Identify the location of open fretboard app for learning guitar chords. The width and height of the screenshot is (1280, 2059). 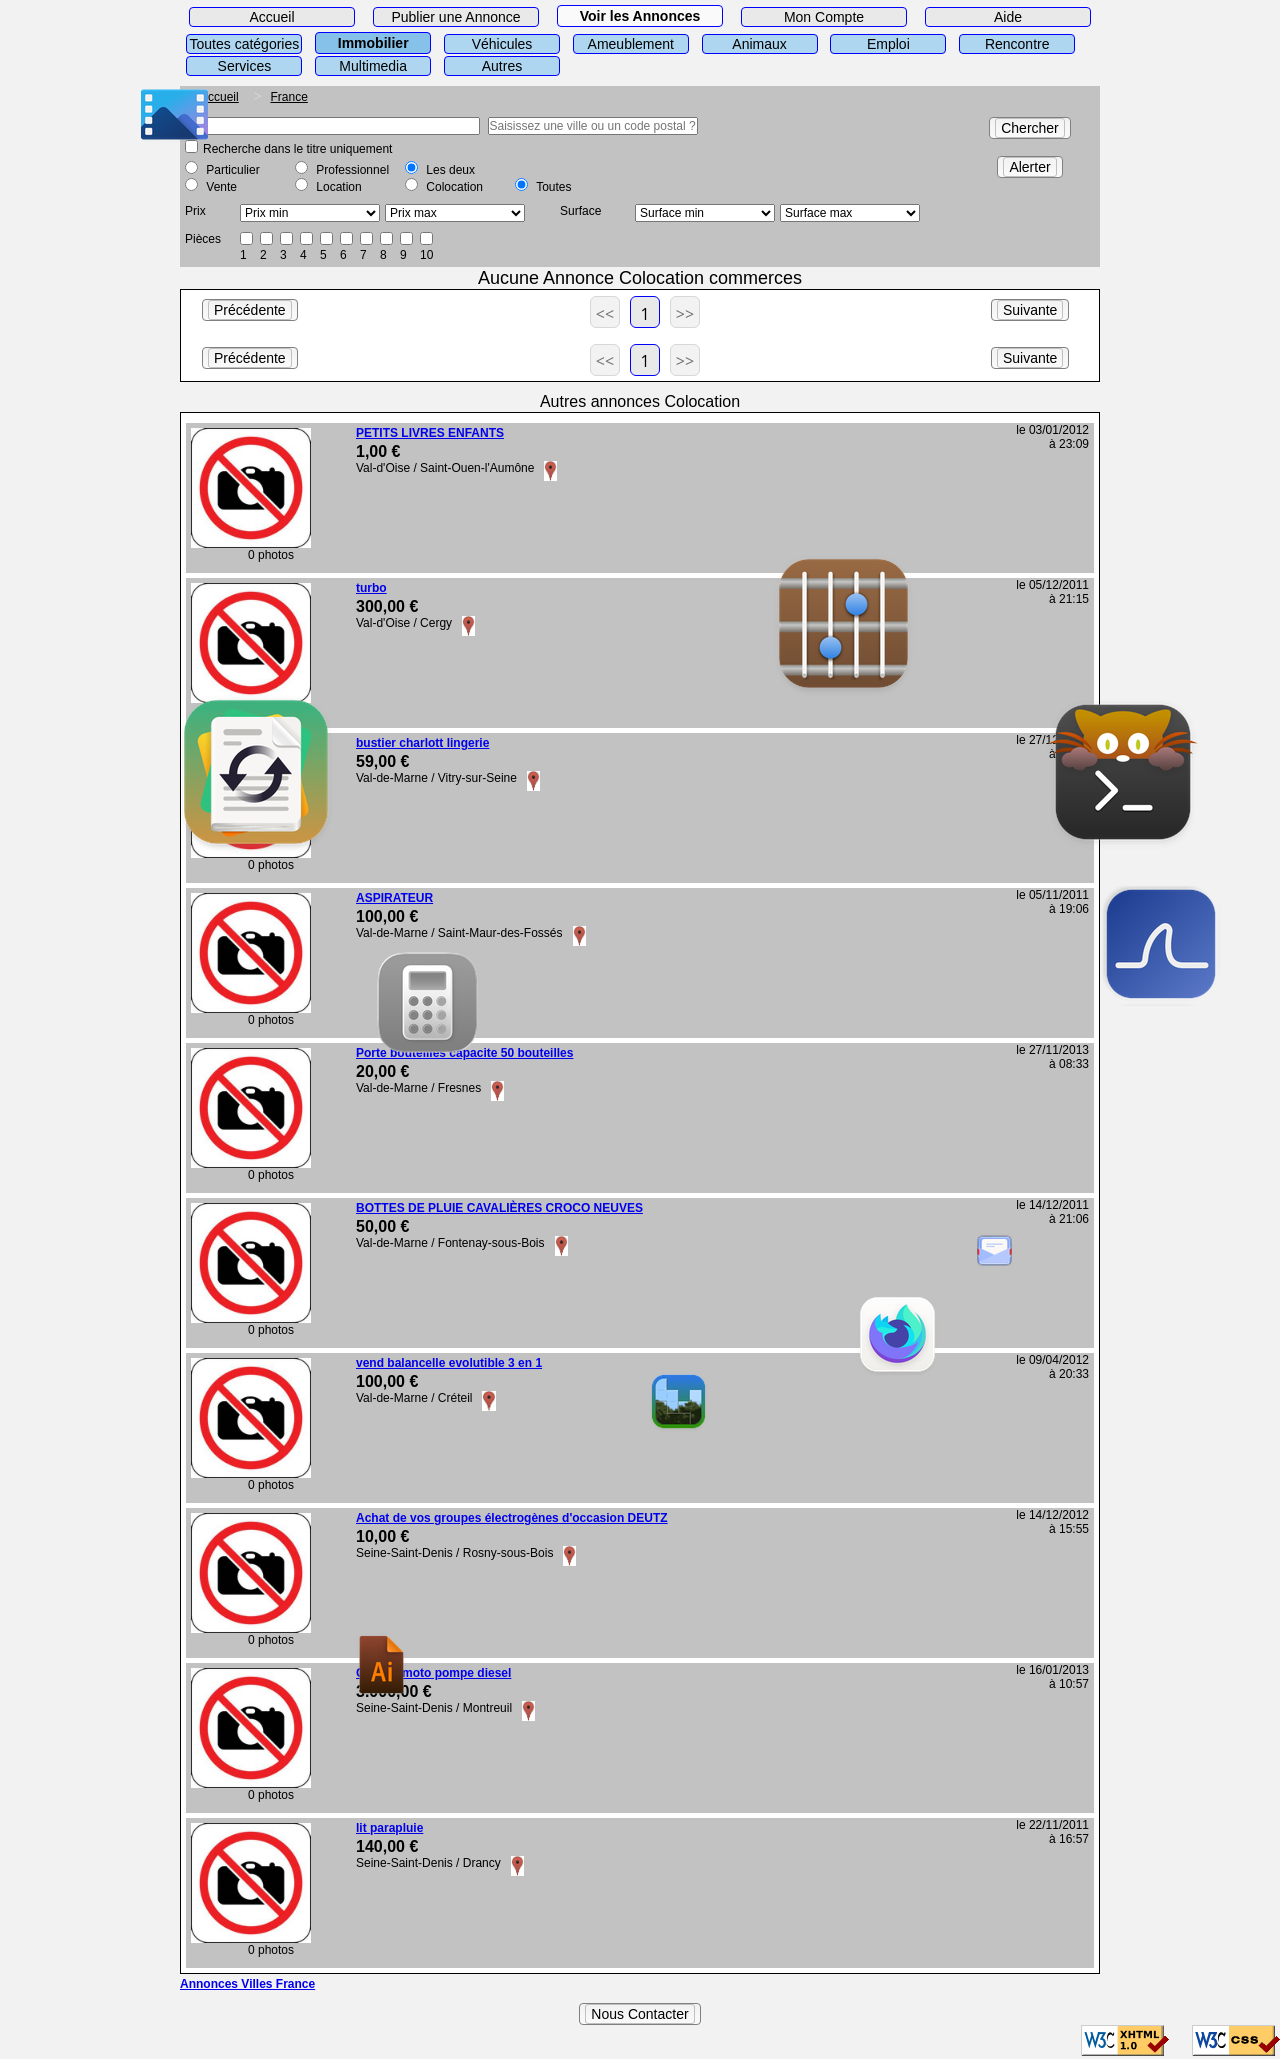
(843, 623).